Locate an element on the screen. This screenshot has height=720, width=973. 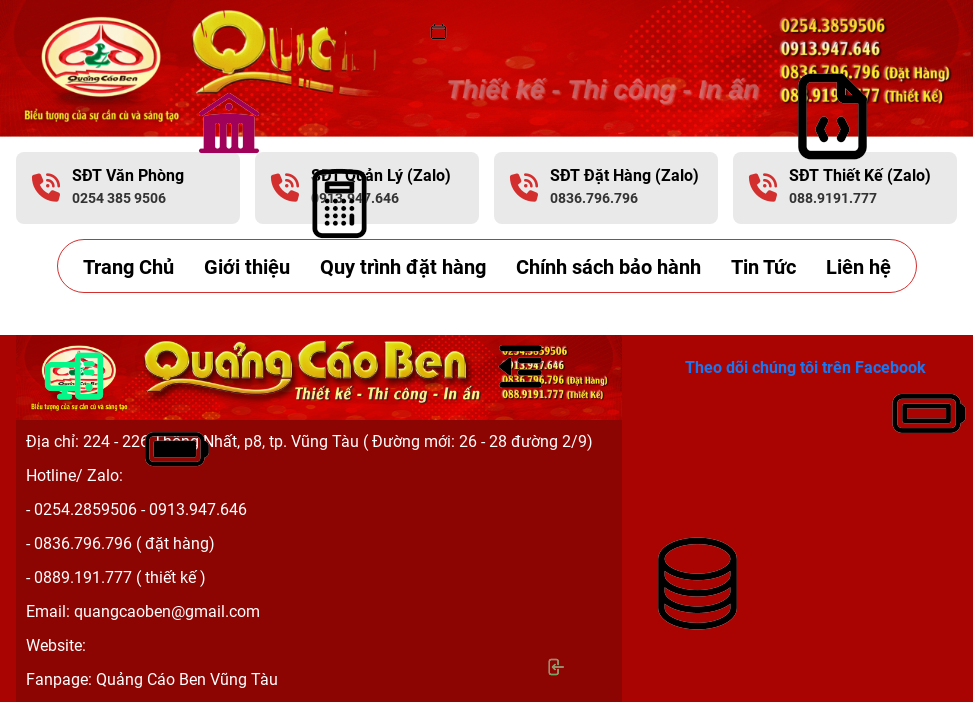
decrease text indentation is located at coordinates (520, 366).